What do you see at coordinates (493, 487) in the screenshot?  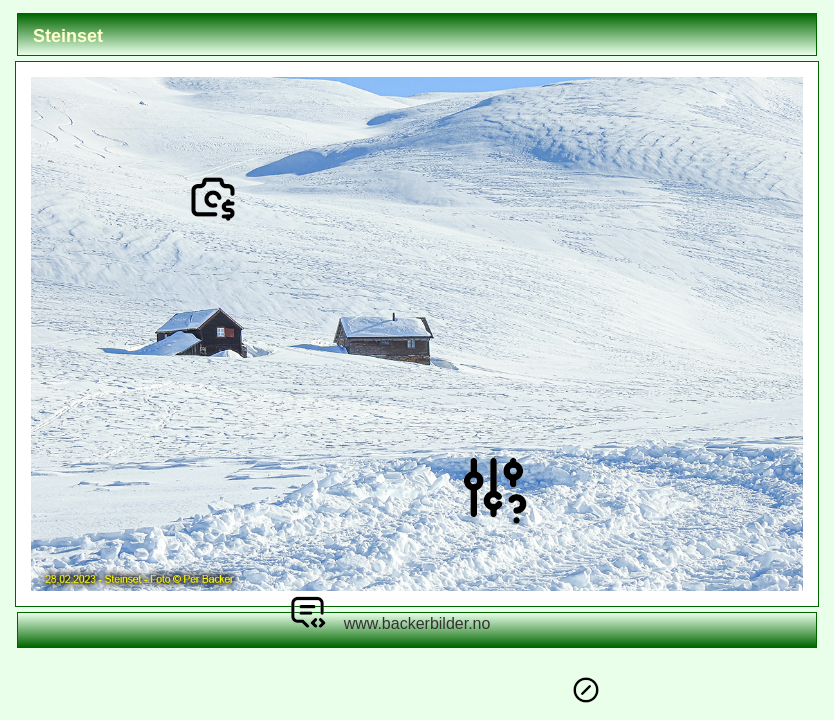 I see `access settings help or FAQ` at bounding box center [493, 487].